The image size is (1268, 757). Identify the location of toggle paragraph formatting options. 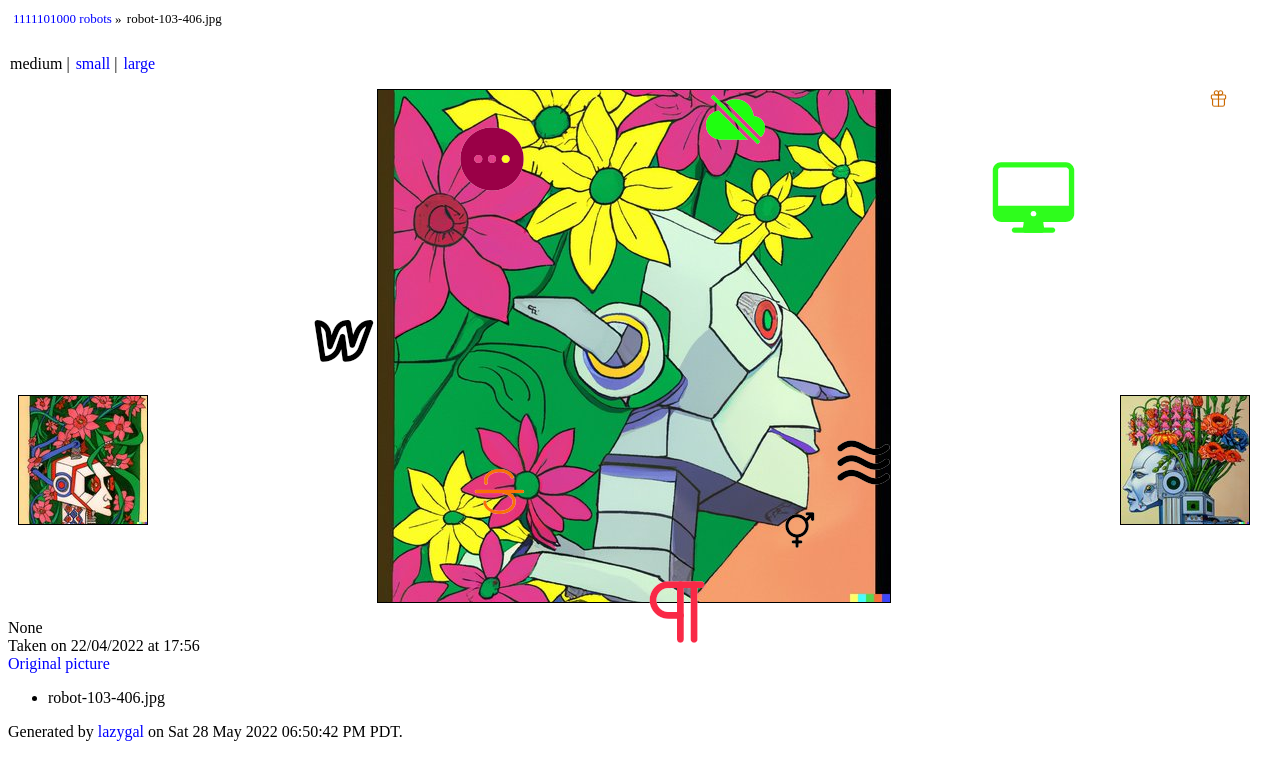
(677, 612).